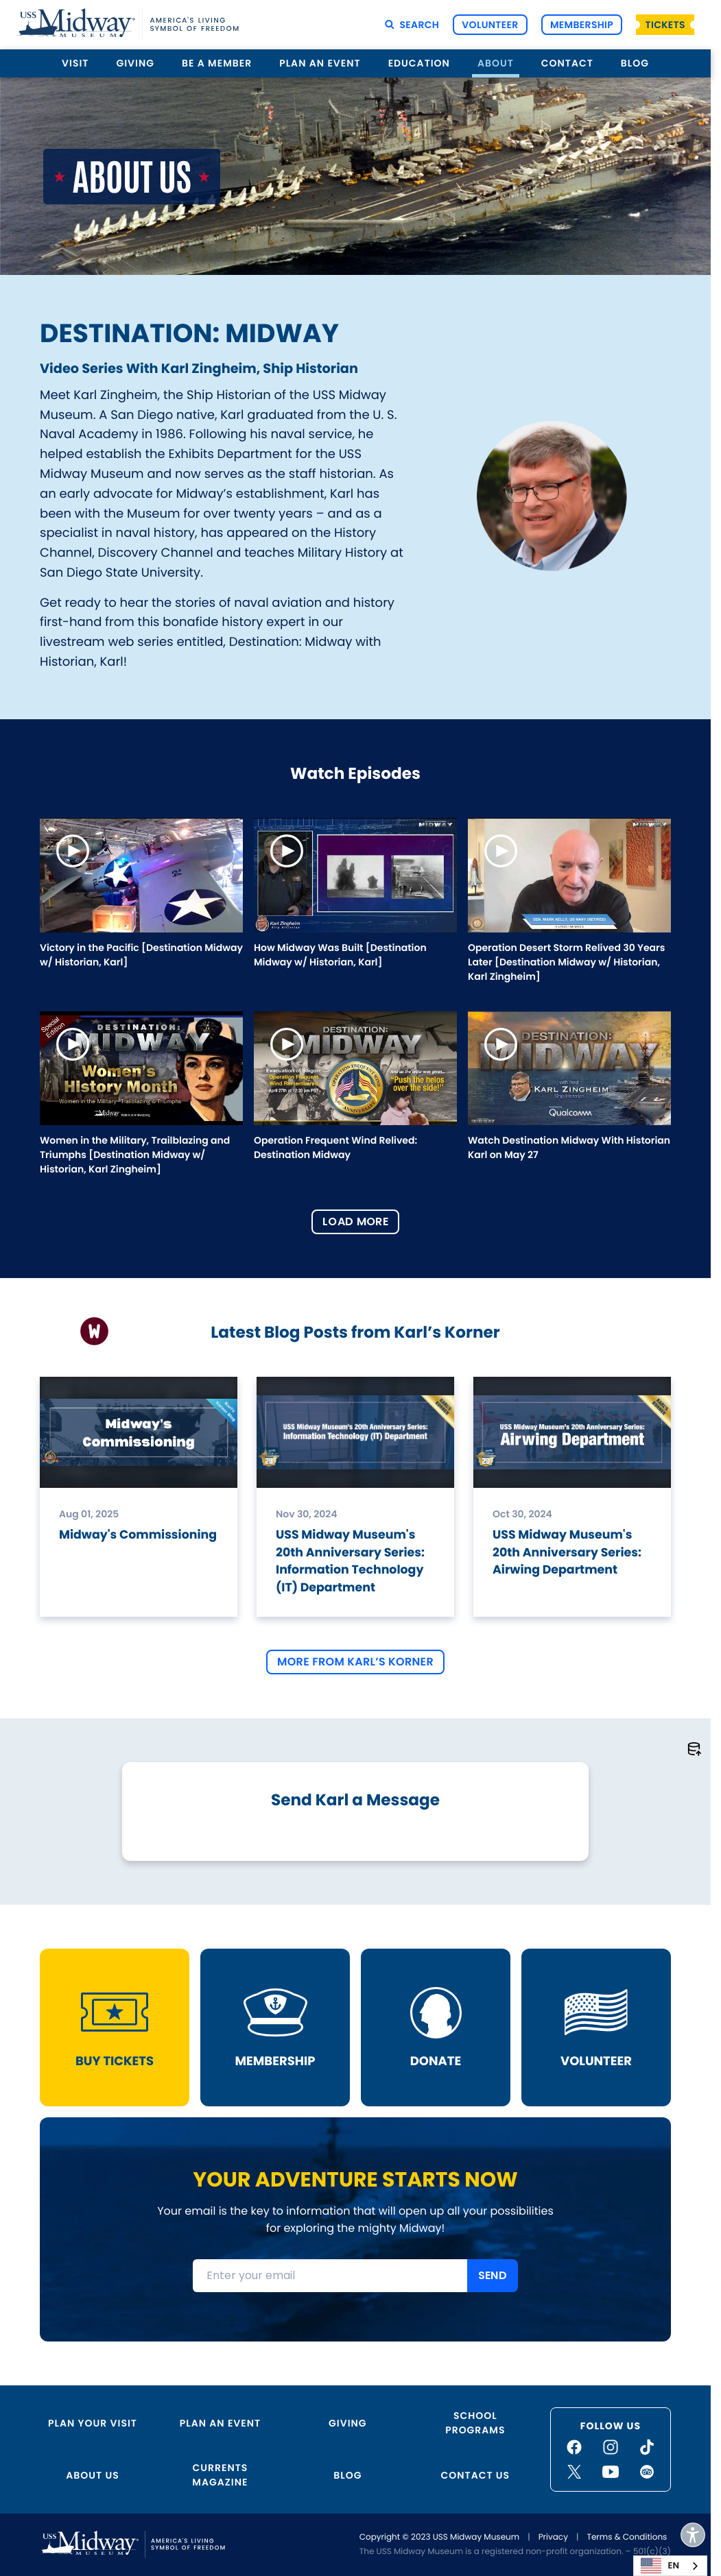 The height and width of the screenshot is (2576, 721). What do you see at coordinates (694, 1748) in the screenshot?
I see `import data into database` at bounding box center [694, 1748].